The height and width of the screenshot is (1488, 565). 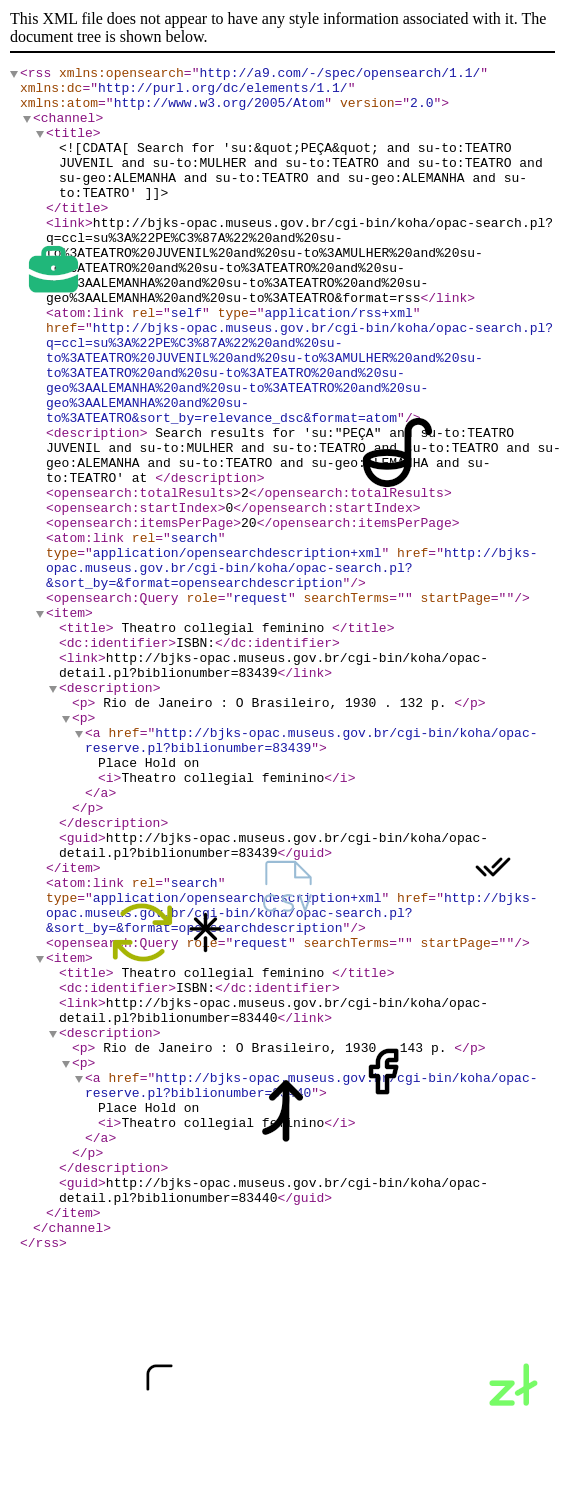 I want to click on indicates all items have been completed or verified, so click(x=493, y=867).